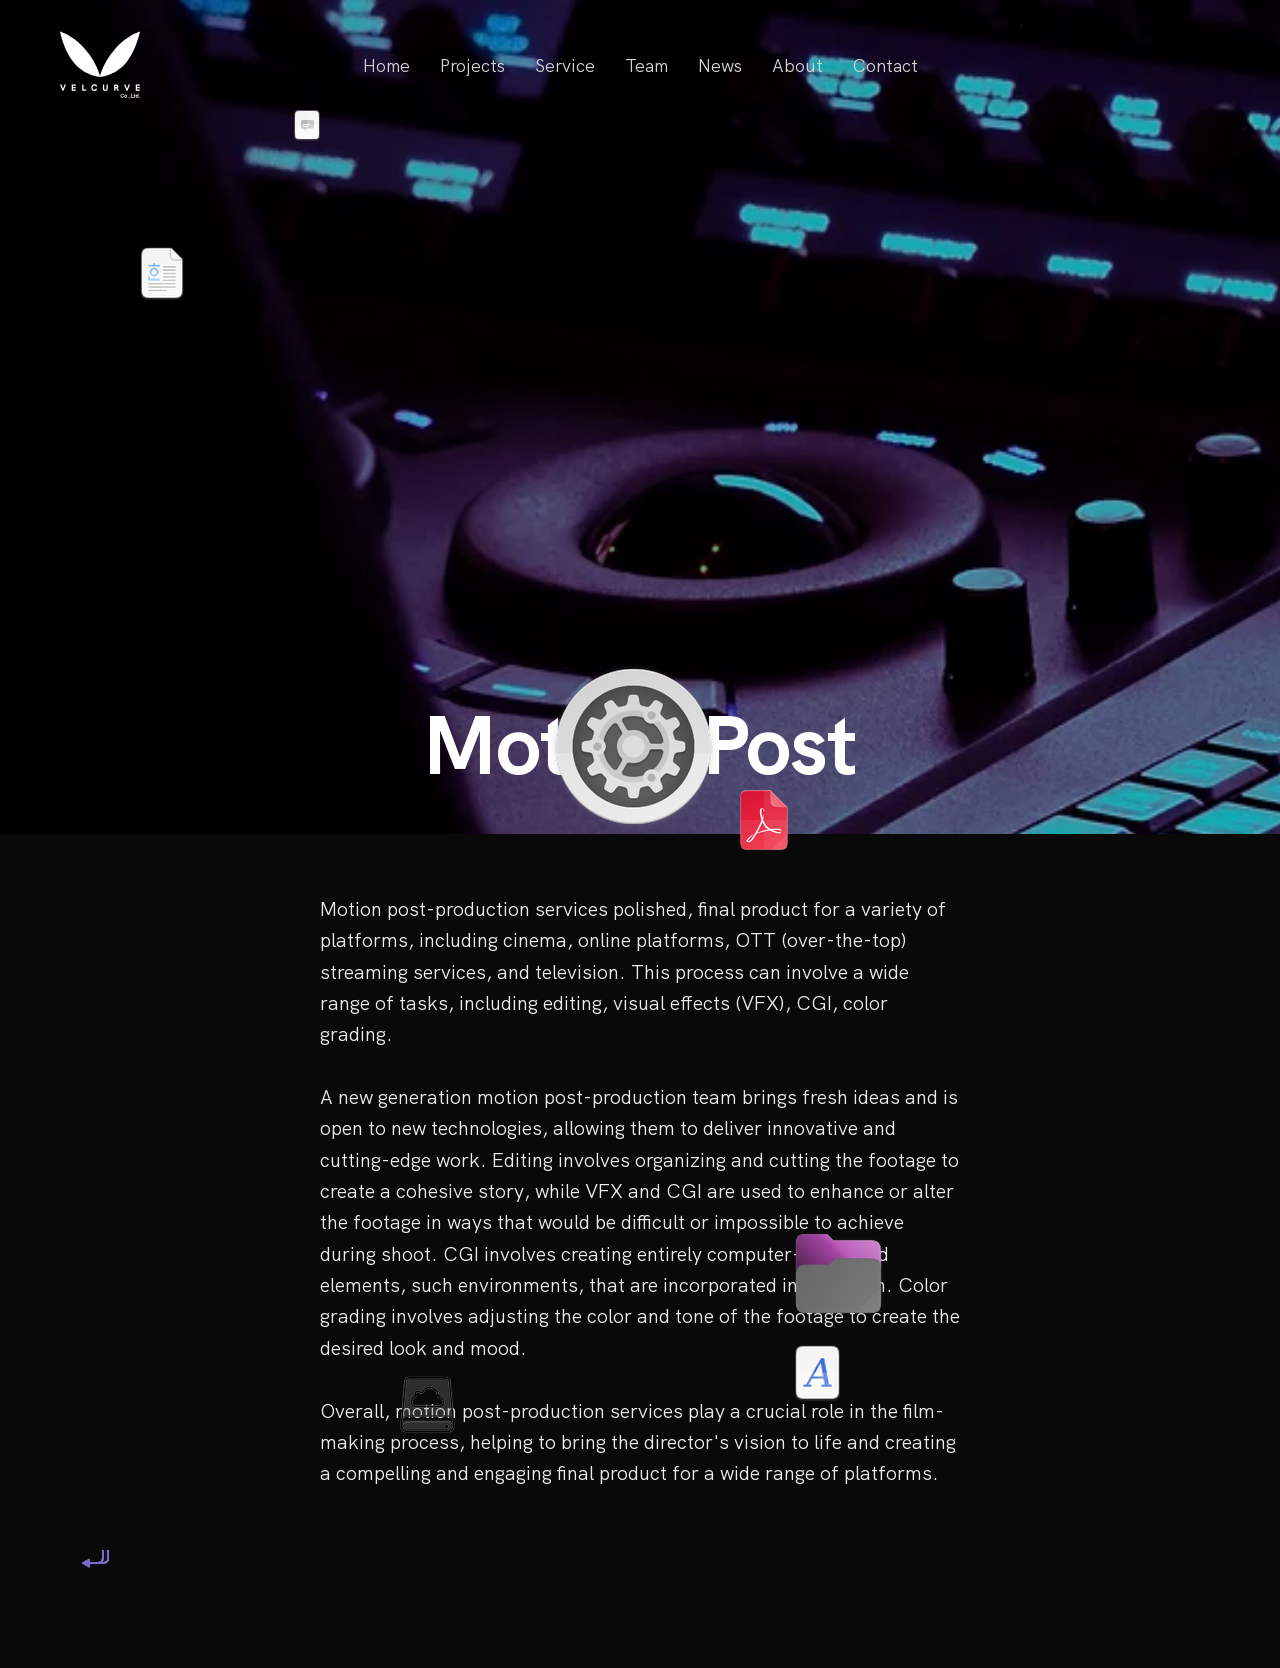 The height and width of the screenshot is (1668, 1280). Describe the element at coordinates (817, 1372) in the screenshot. I see `a TrueType font file` at that location.